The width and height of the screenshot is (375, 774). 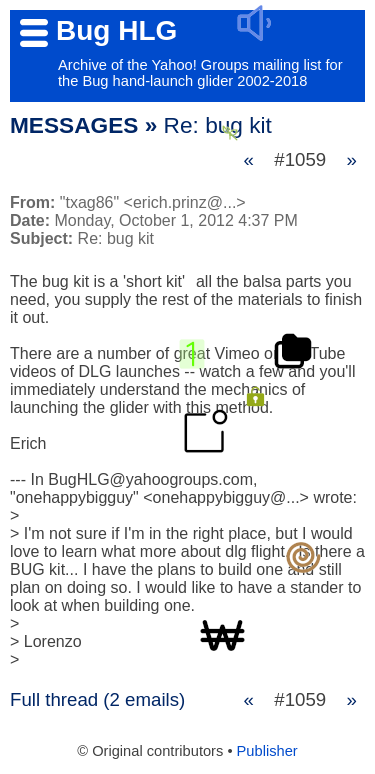 I want to click on indicates first place or top ranking, so click(x=192, y=354).